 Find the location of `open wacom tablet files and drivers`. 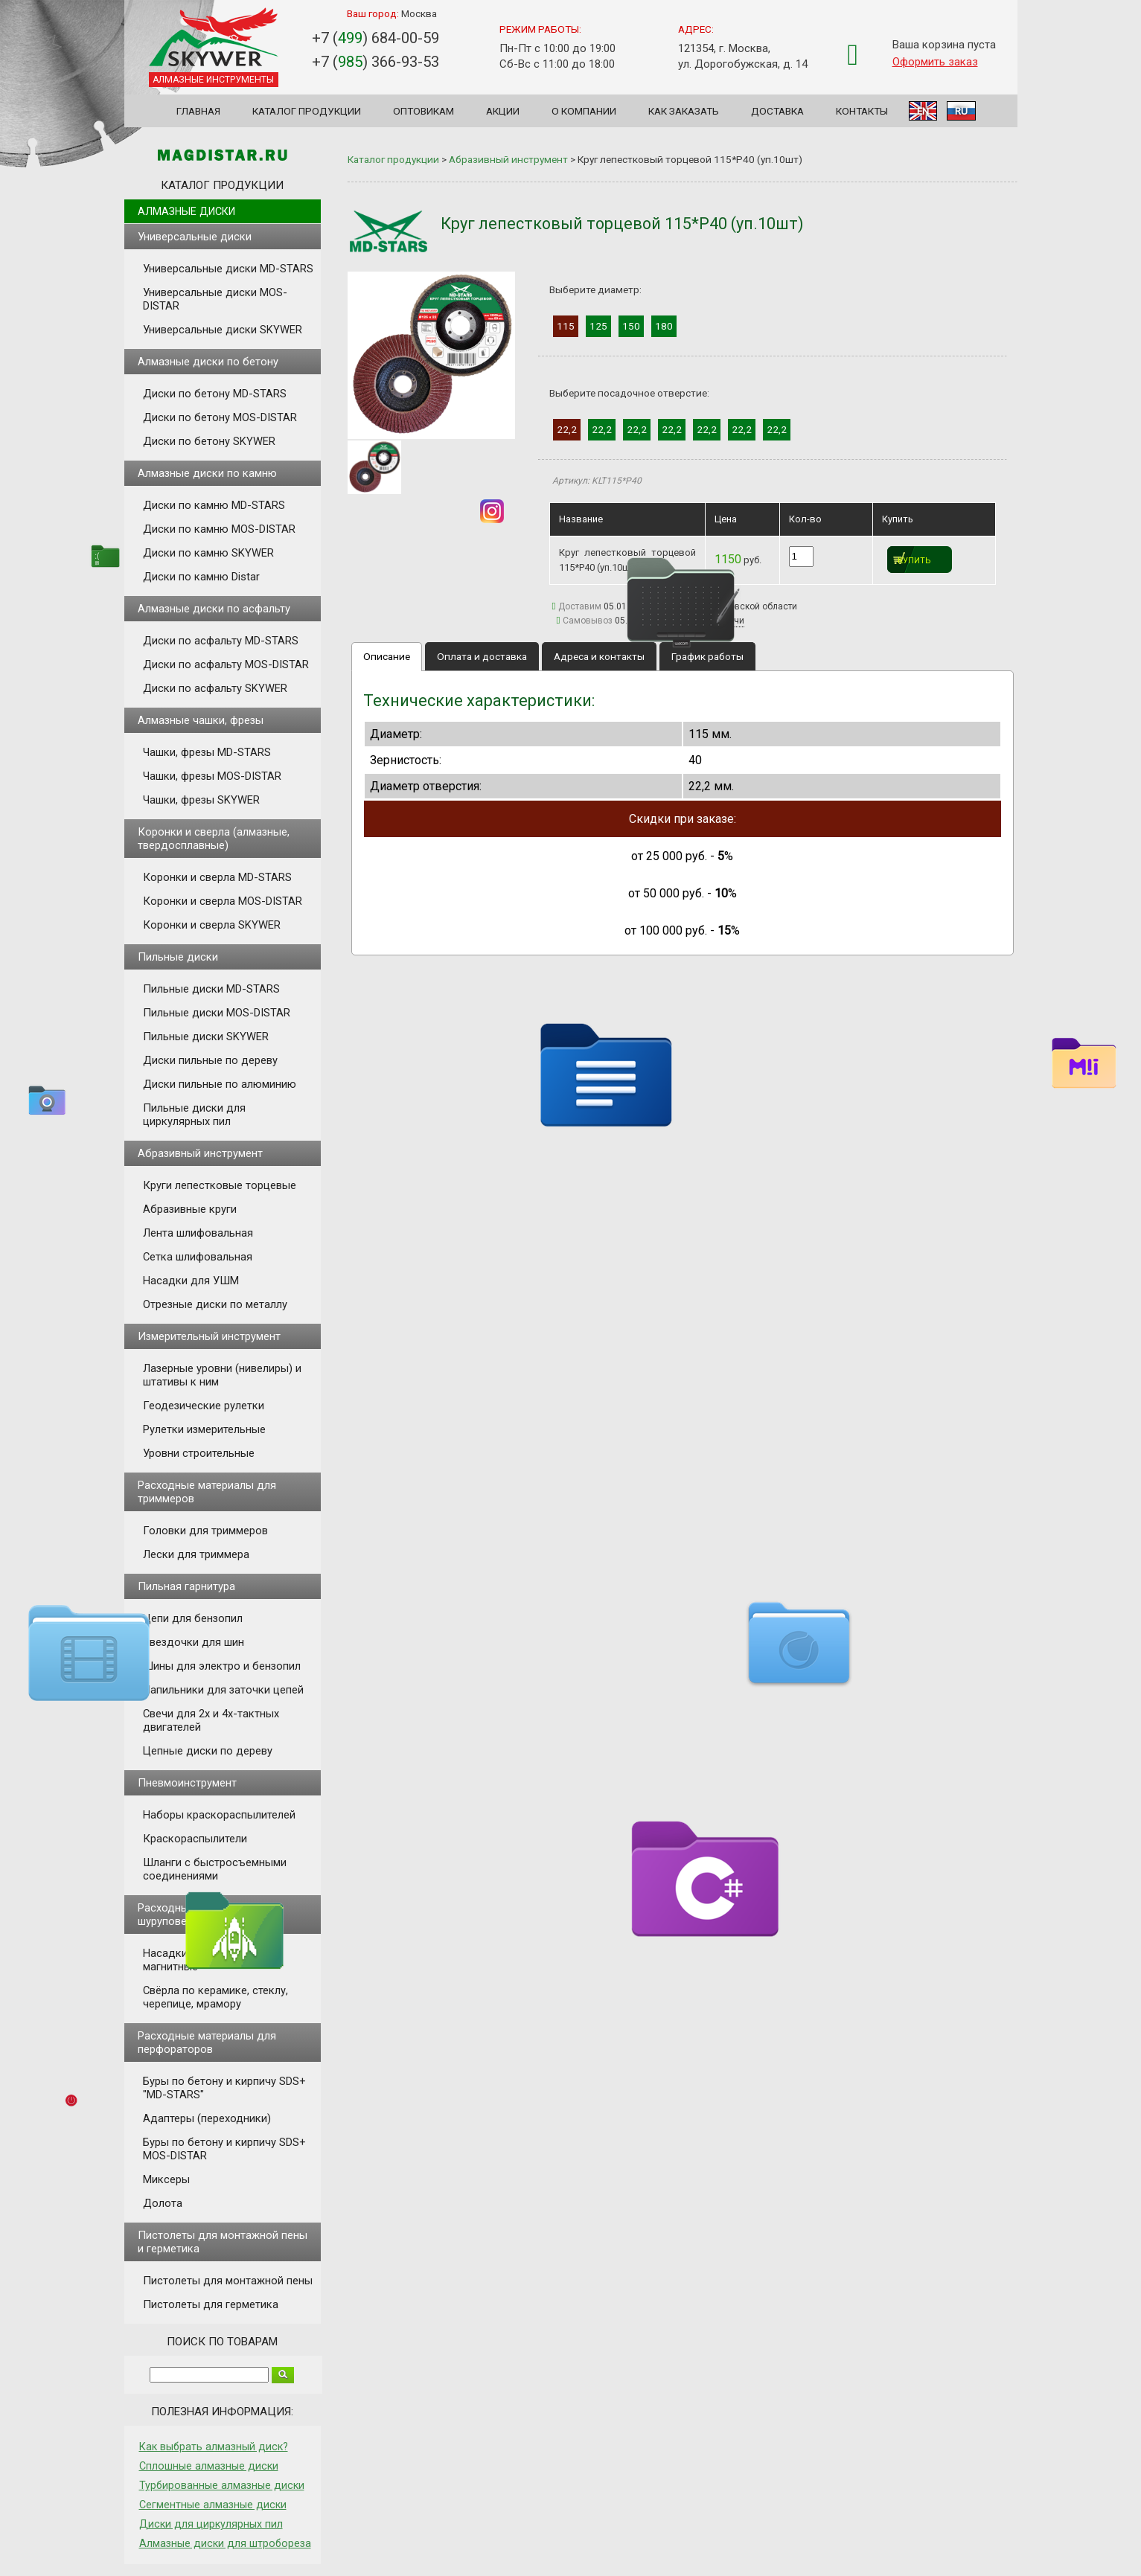

open wacom tablet files and drivers is located at coordinates (680, 603).